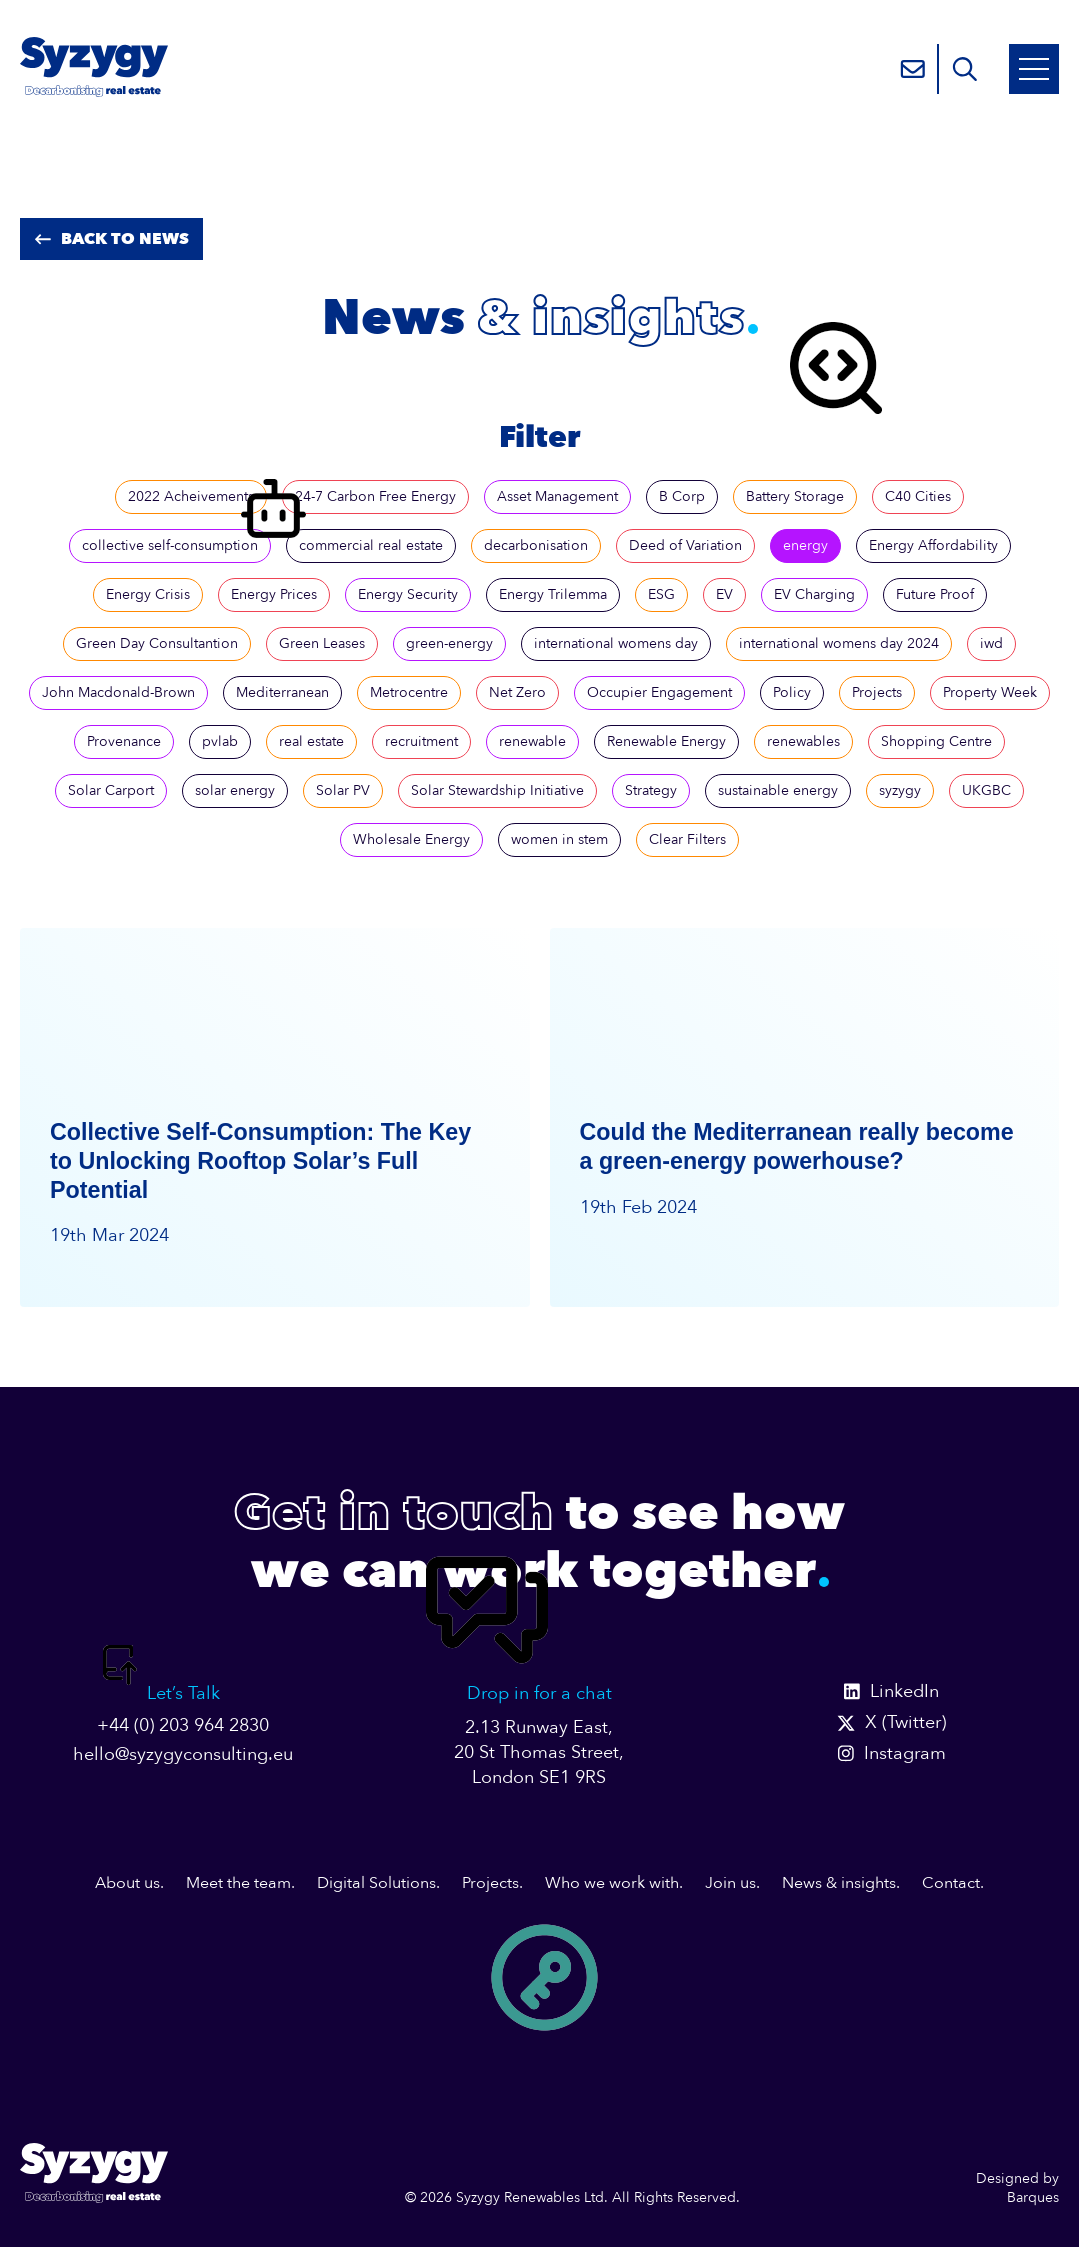 The image size is (1079, 2247). I want to click on scan or search through code, so click(836, 368).